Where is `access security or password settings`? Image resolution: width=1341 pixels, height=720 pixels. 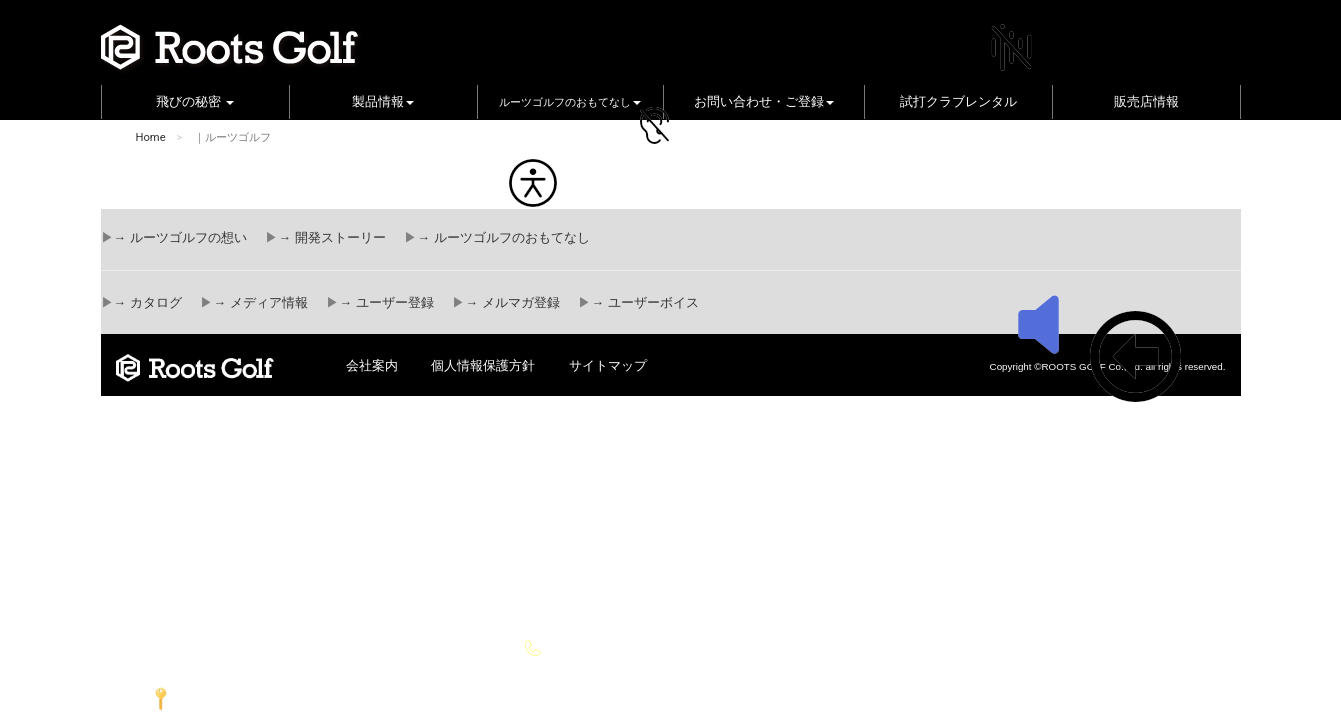
access security or password settings is located at coordinates (161, 699).